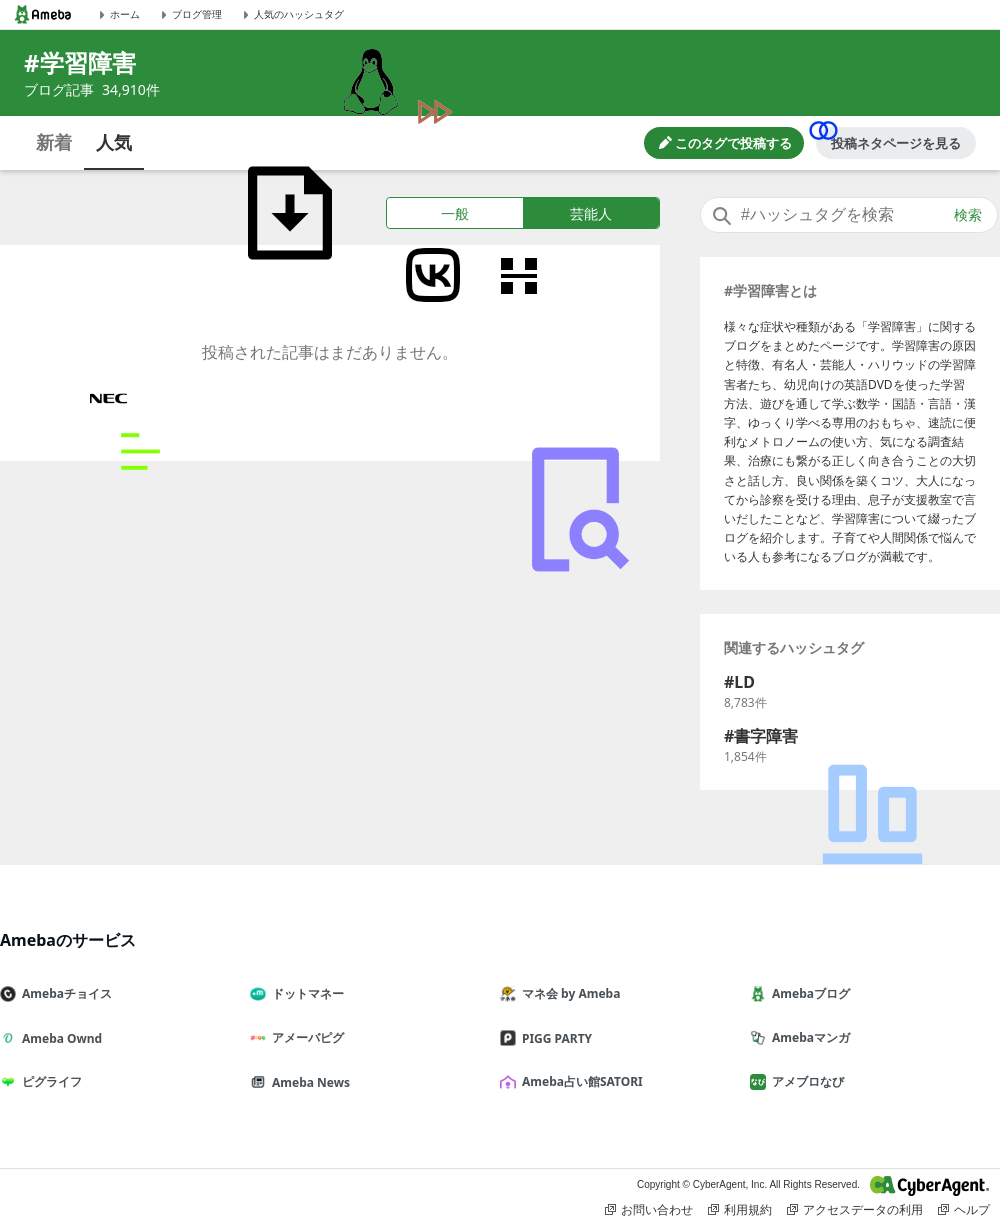 The height and width of the screenshot is (1224, 1000). What do you see at coordinates (290, 213) in the screenshot?
I see `download this file` at bounding box center [290, 213].